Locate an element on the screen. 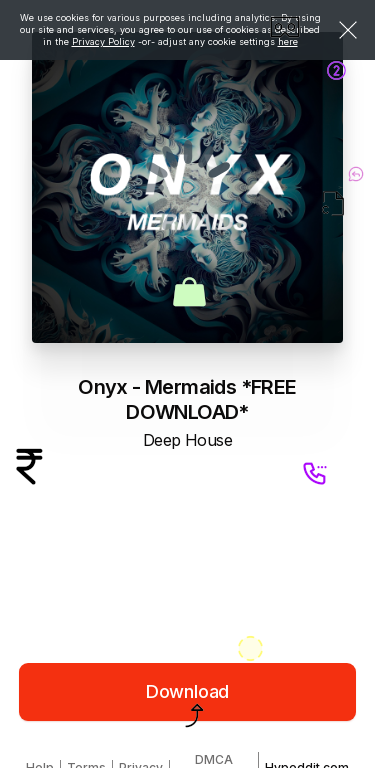 This screenshot has width=375, height=768. launch a virtual reality experience is located at coordinates (285, 27).